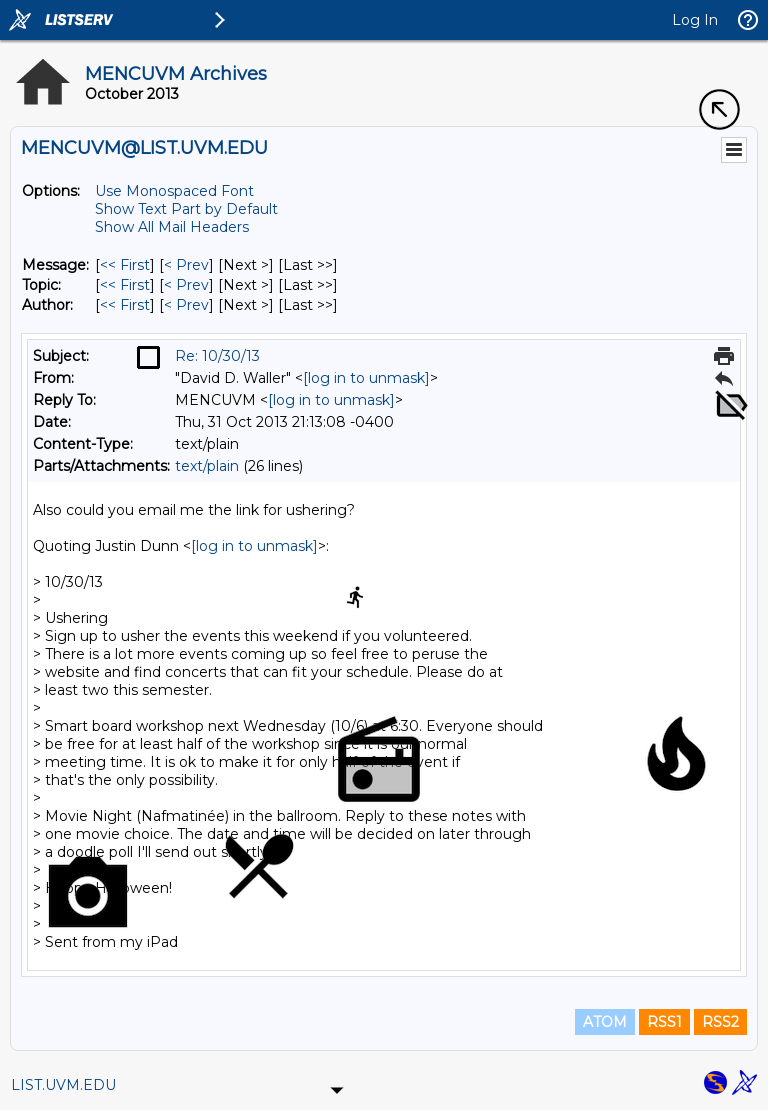 The width and height of the screenshot is (768, 1110). Describe the element at coordinates (676, 754) in the screenshot. I see `locate nearby fire stations` at that location.